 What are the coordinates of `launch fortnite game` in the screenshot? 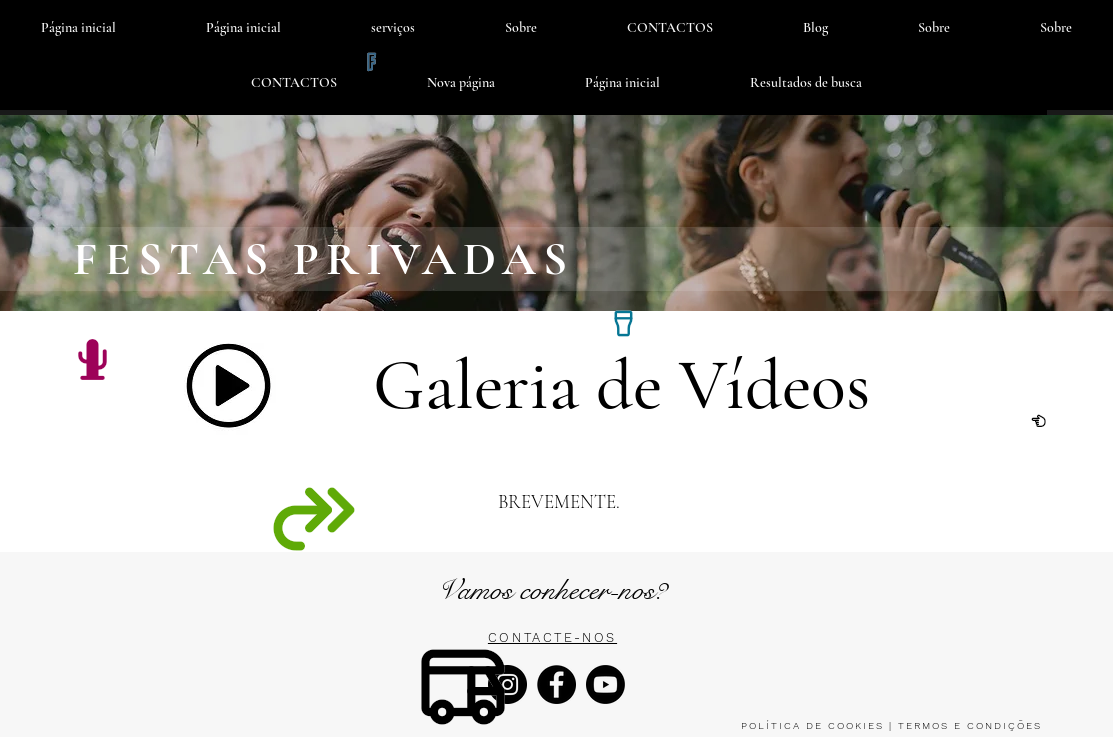 It's located at (372, 62).